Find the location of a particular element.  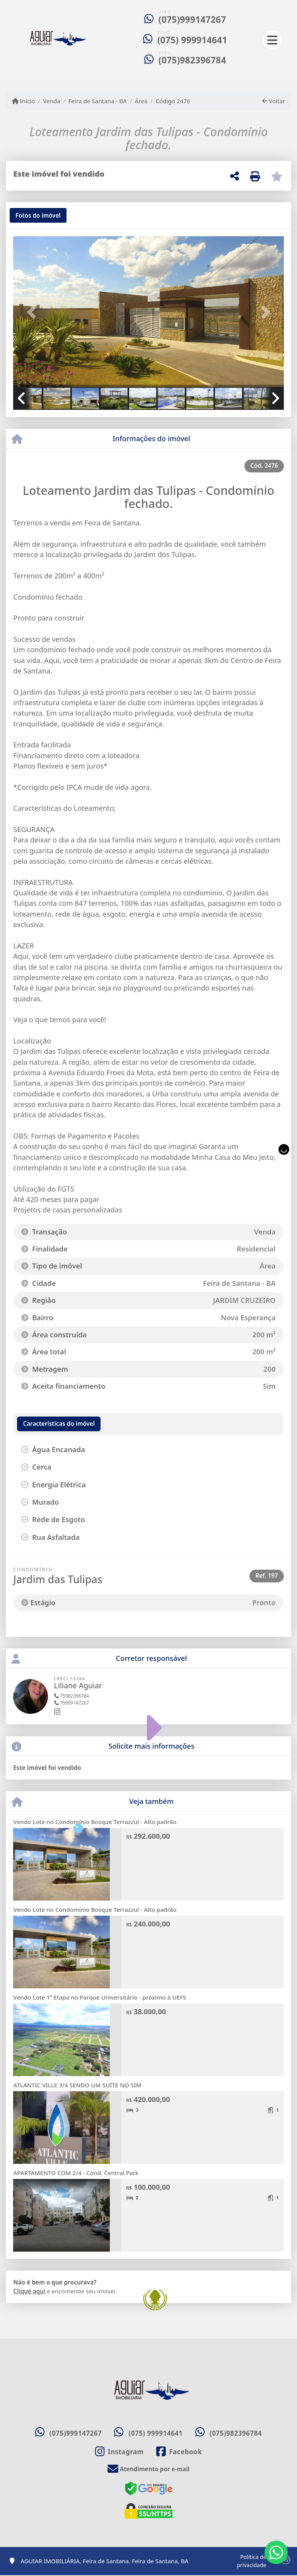

visit ello social network is located at coordinates (284, 1149).